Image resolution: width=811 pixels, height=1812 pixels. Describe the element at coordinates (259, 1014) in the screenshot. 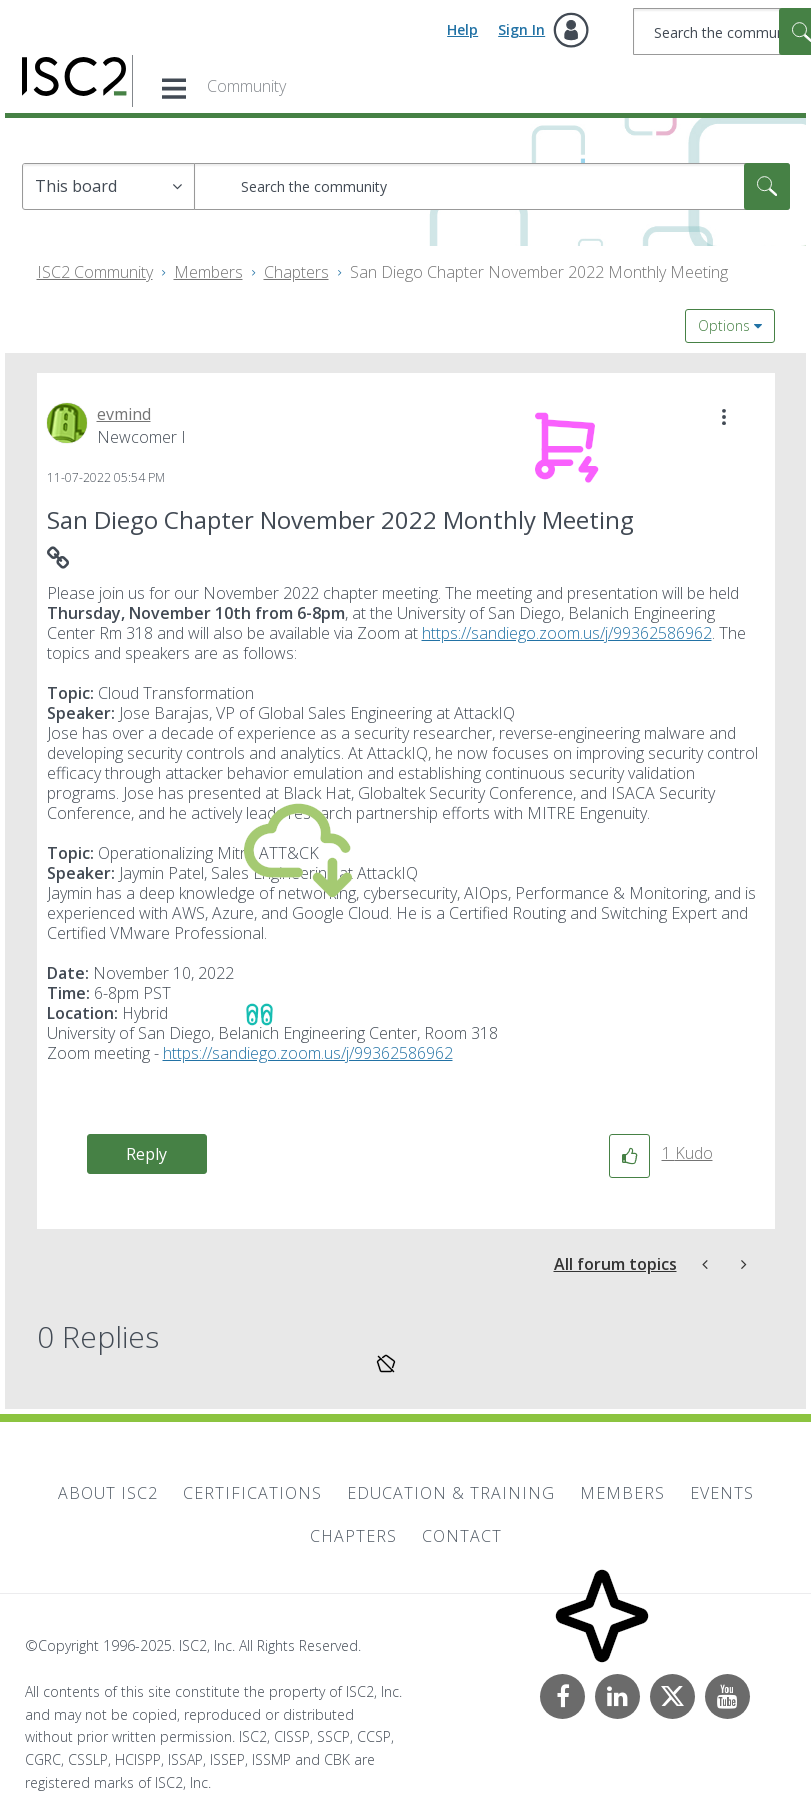

I see `browse beach or summer footwear` at that location.